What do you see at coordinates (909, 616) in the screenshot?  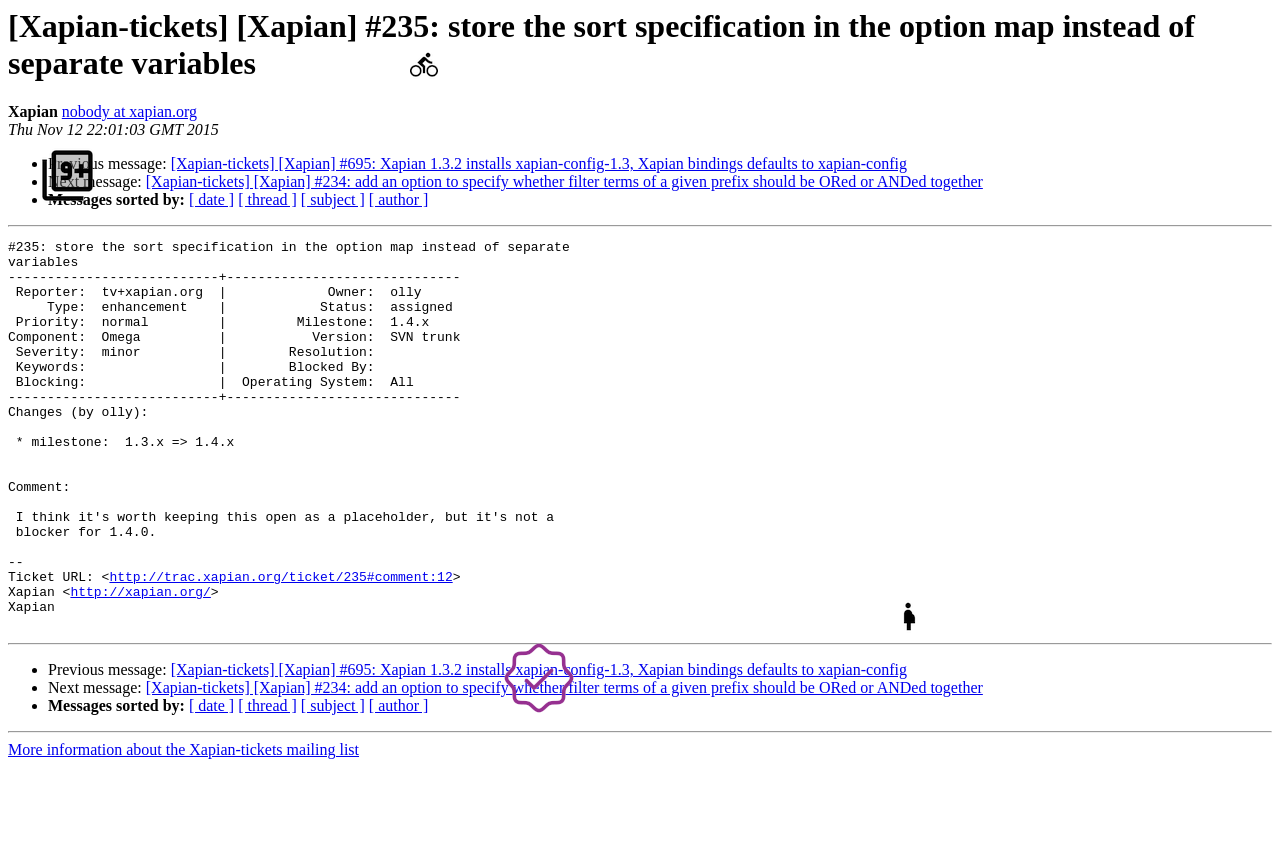 I see `indicates pregnancy-related features or services` at bounding box center [909, 616].